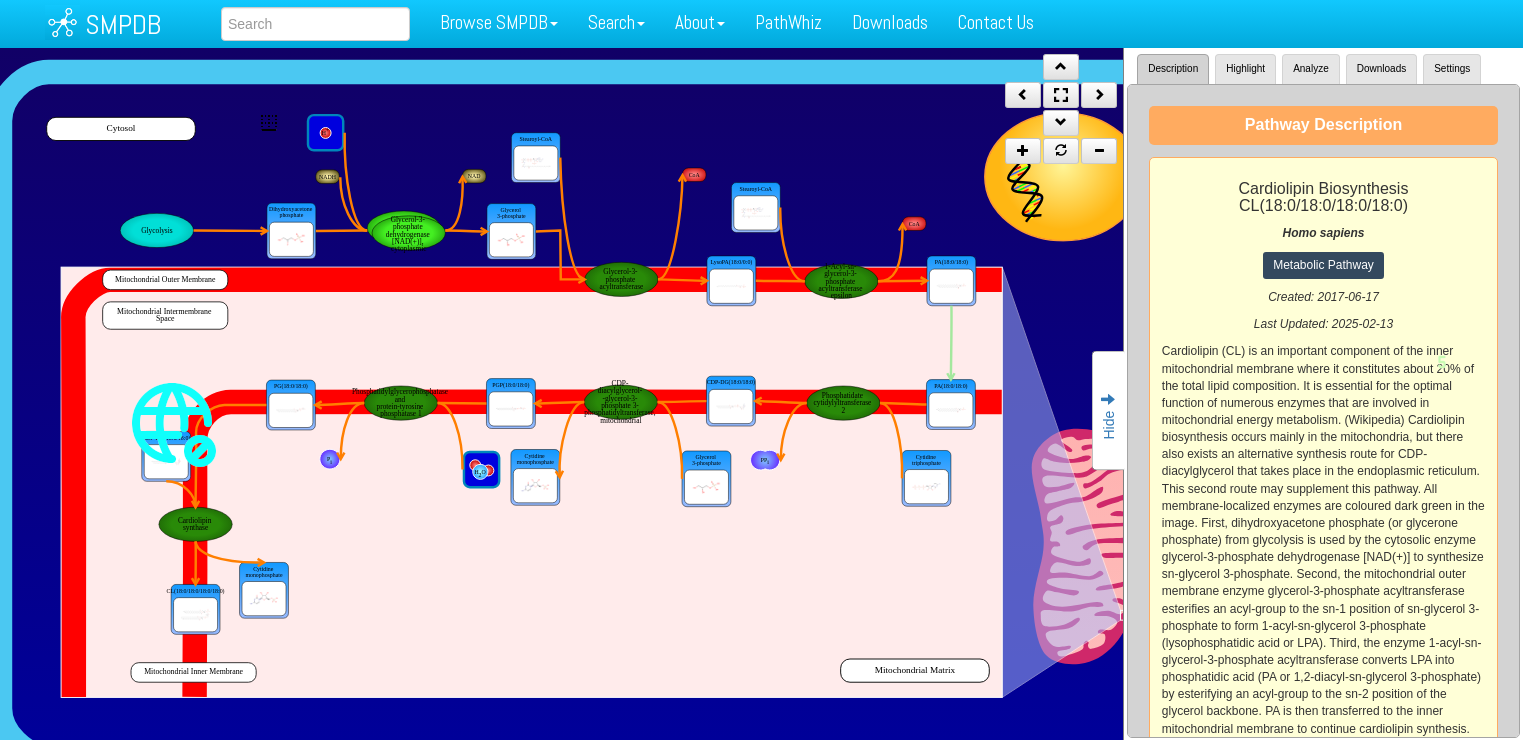  What do you see at coordinates (1442, 362) in the screenshot?
I see `indicates step 5 in a multi-step process` at bounding box center [1442, 362].